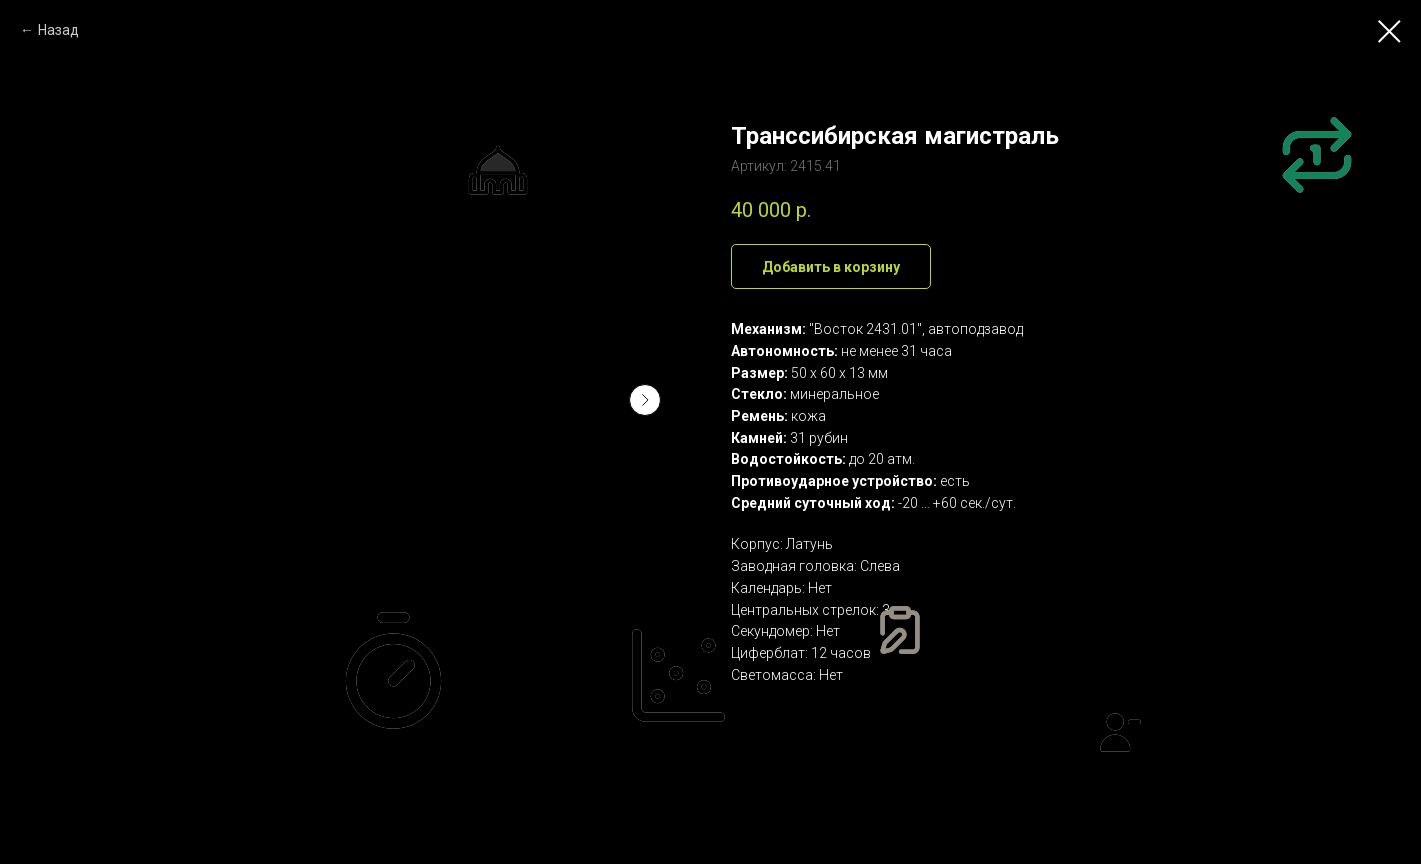 The image size is (1421, 864). What do you see at coordinates (678, 675) in the screenshot?
I see `view scatter plot data visualization` at bounding box center [678, 675].